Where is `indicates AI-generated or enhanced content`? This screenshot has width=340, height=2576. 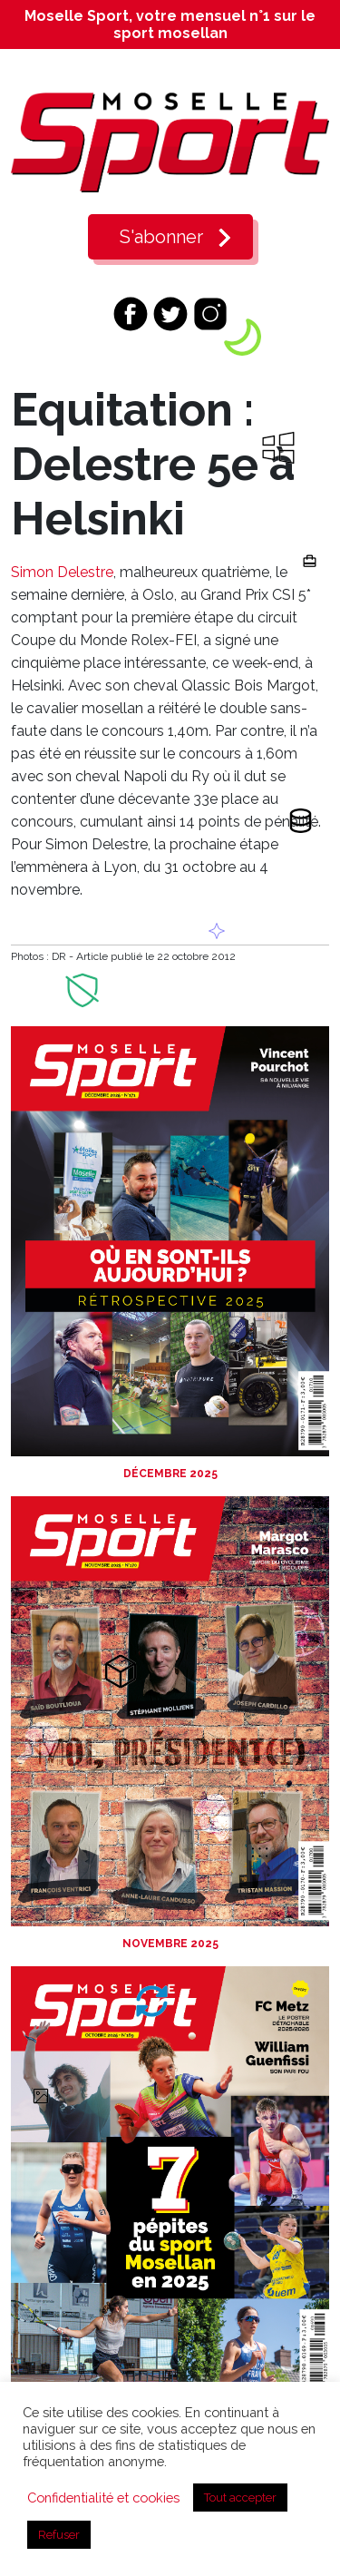
indicates AI-generated or enhanced content is located at coordinates (217, 931).